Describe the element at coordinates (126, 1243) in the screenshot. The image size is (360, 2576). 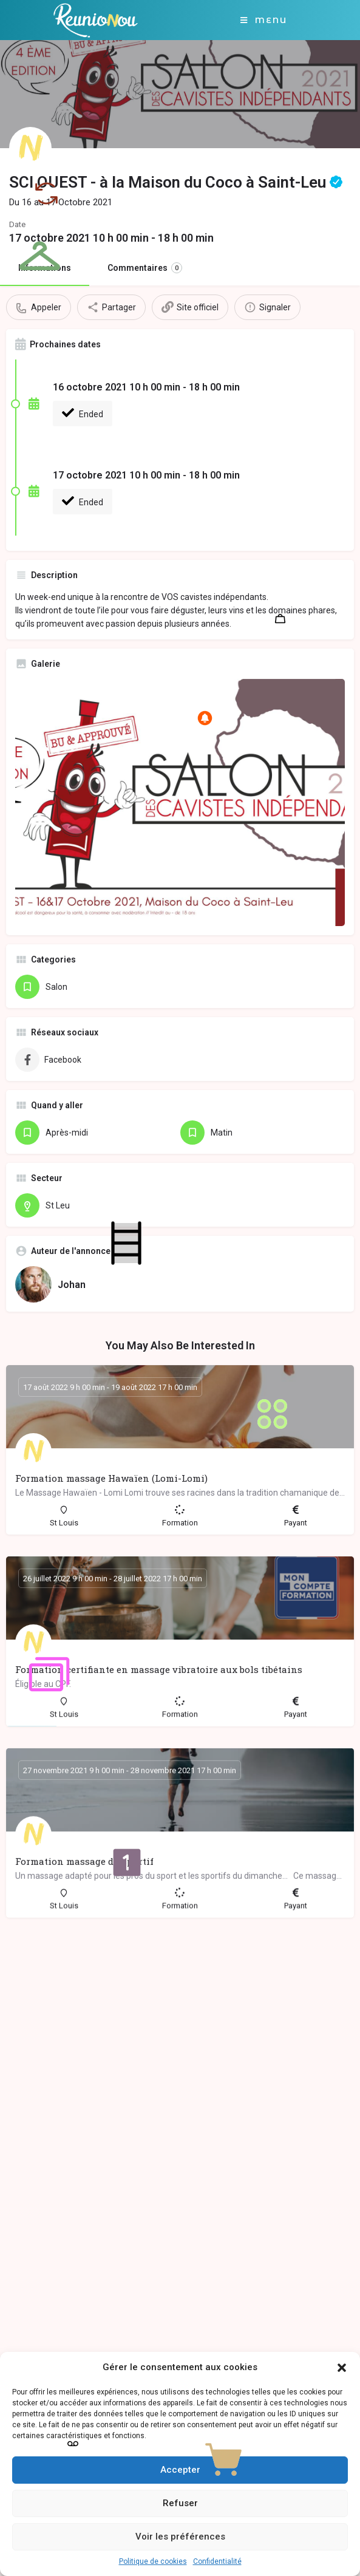
I see `access step-by-step instructions or tutorials` at that location.